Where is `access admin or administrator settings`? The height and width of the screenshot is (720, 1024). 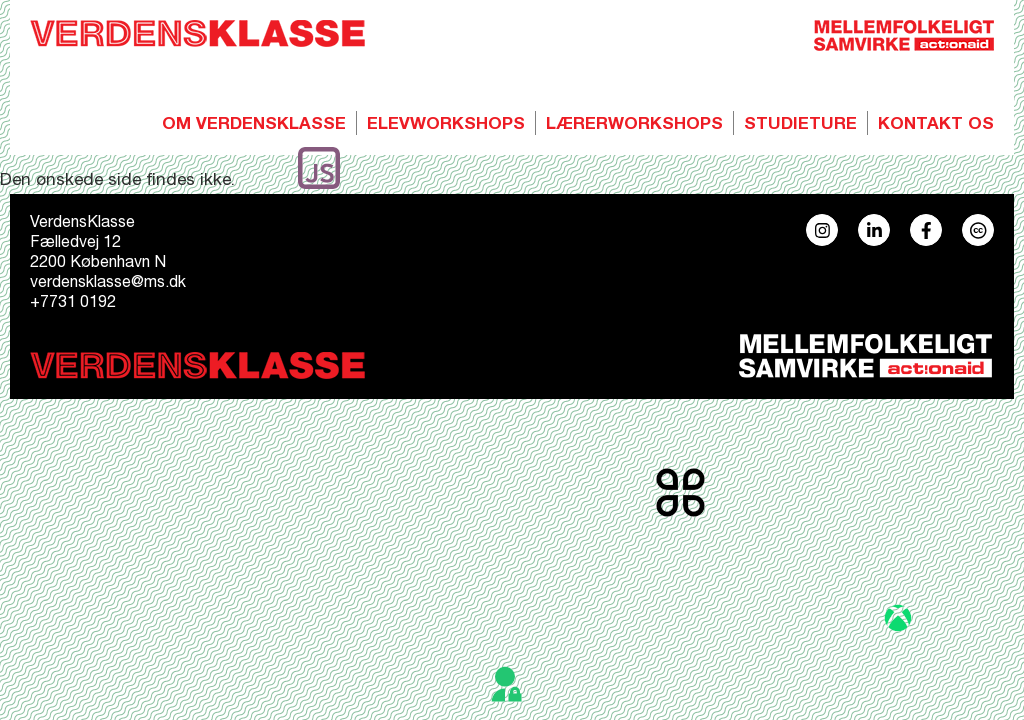
access admin or administrator settings is located at coordinates (505, 685).